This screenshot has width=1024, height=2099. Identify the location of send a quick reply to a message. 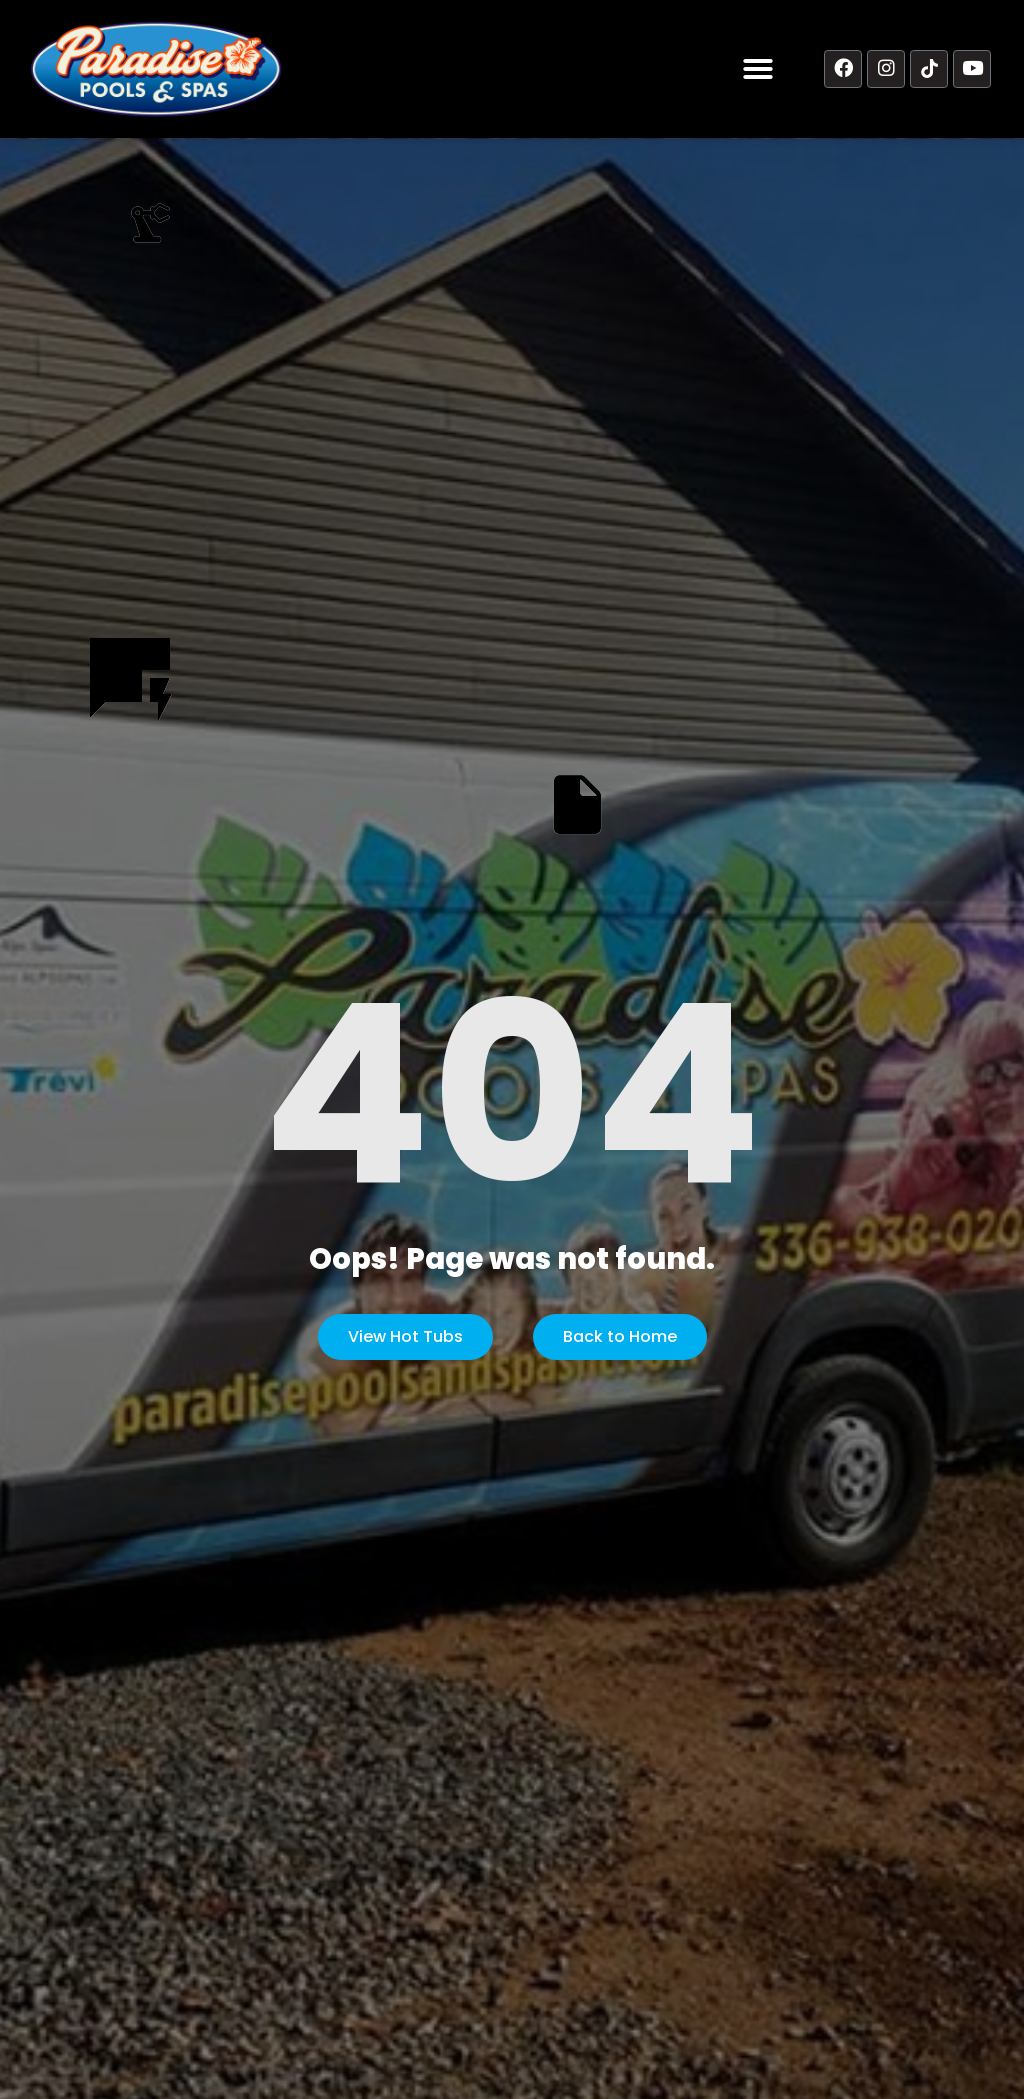
(130, 678).